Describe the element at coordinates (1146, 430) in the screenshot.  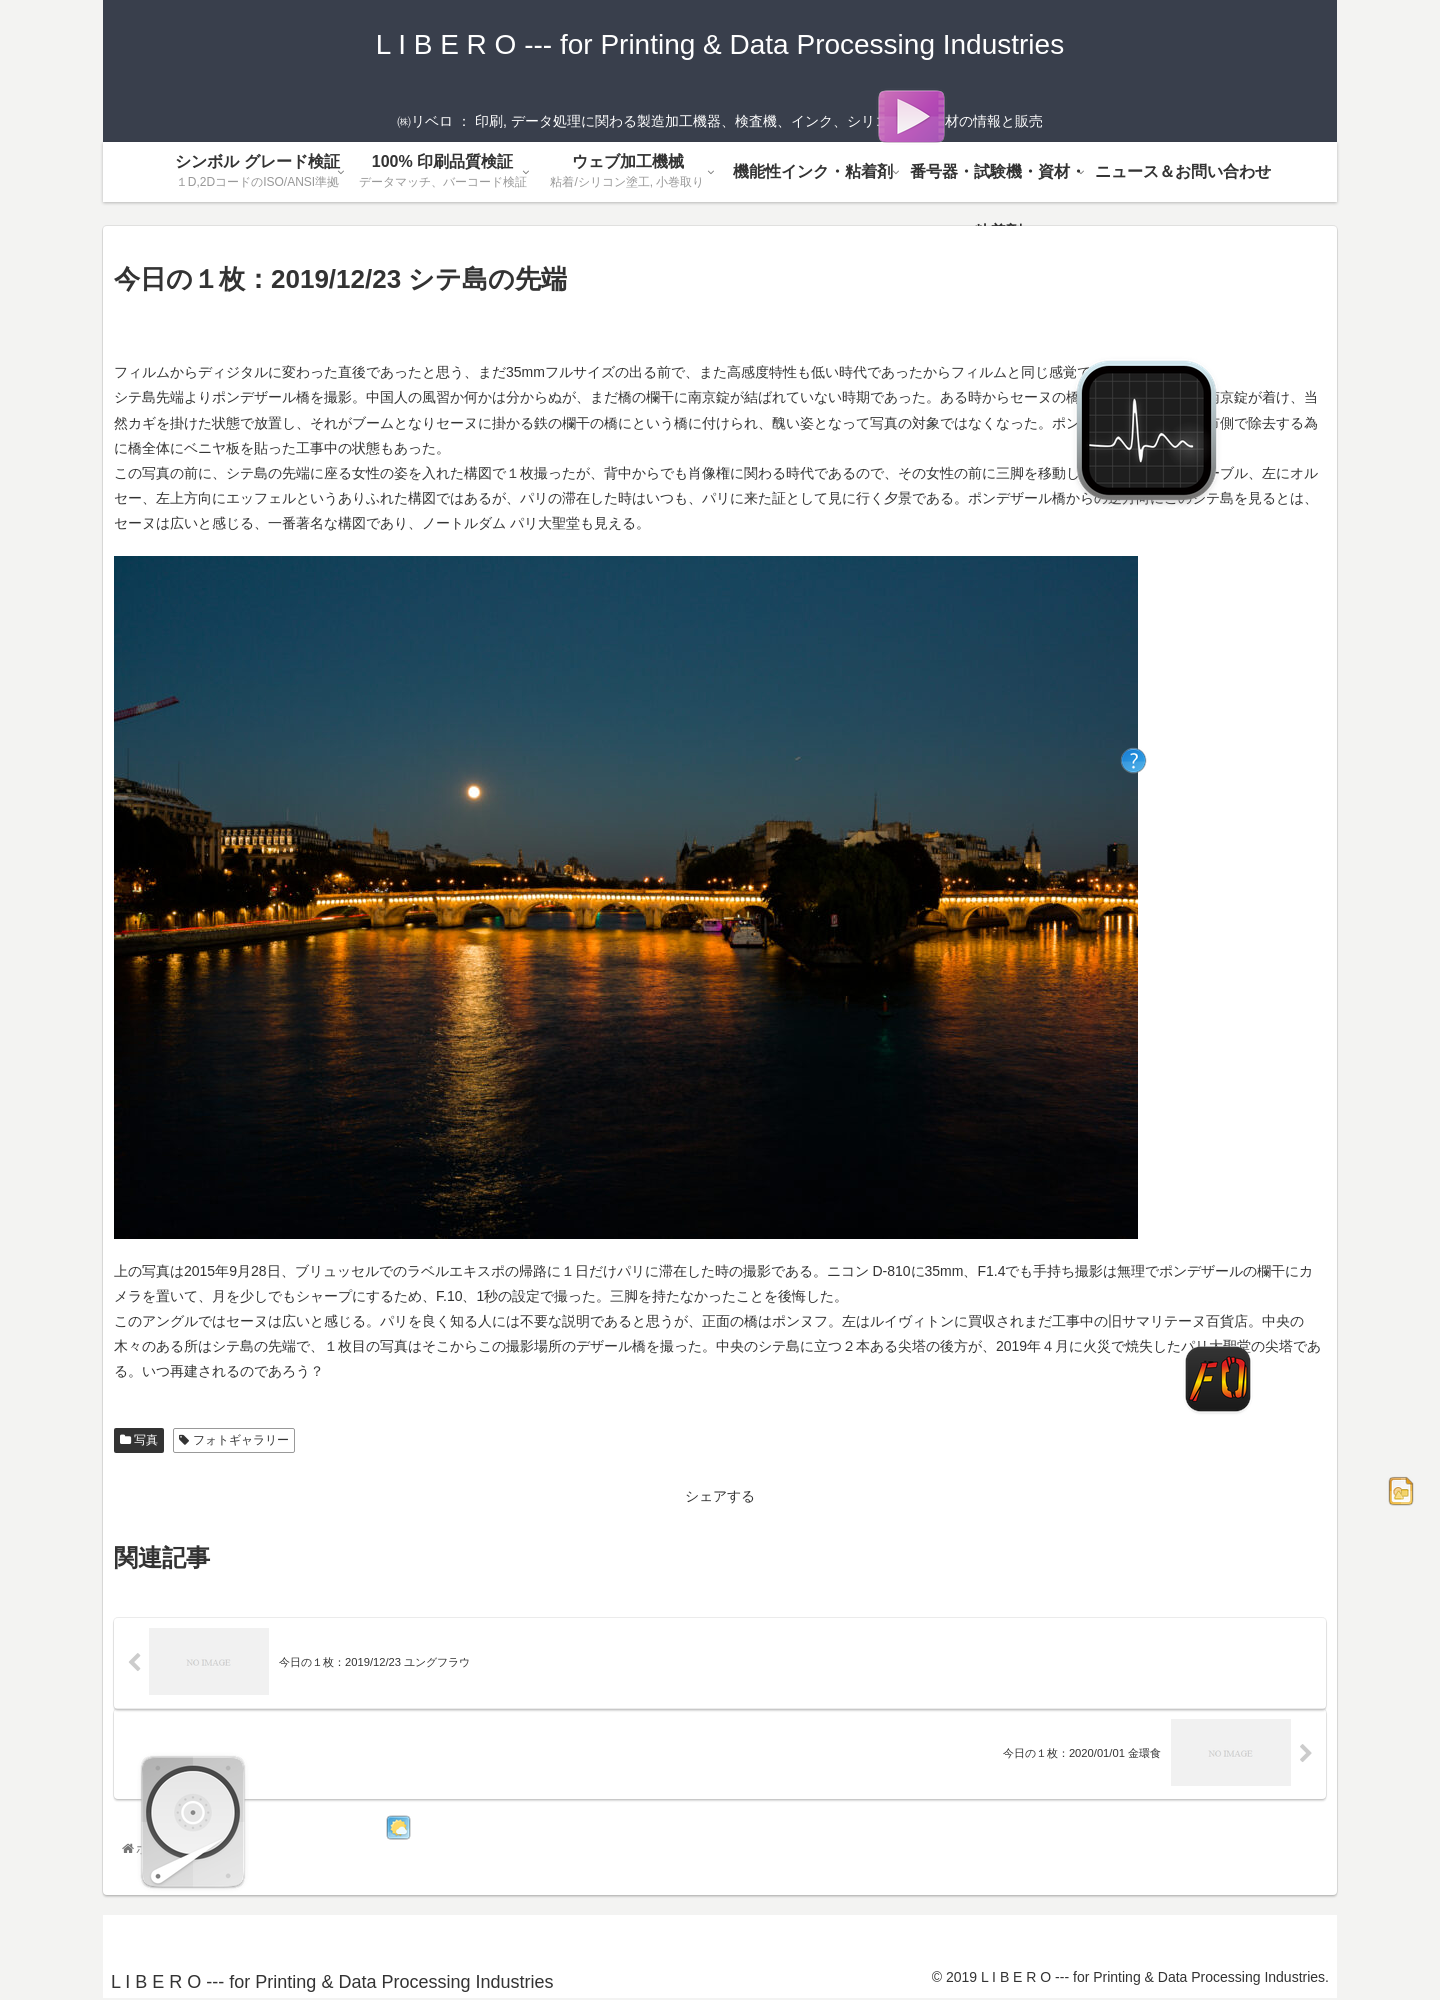
I see `open power statistics and battery monitoring app` at that location.